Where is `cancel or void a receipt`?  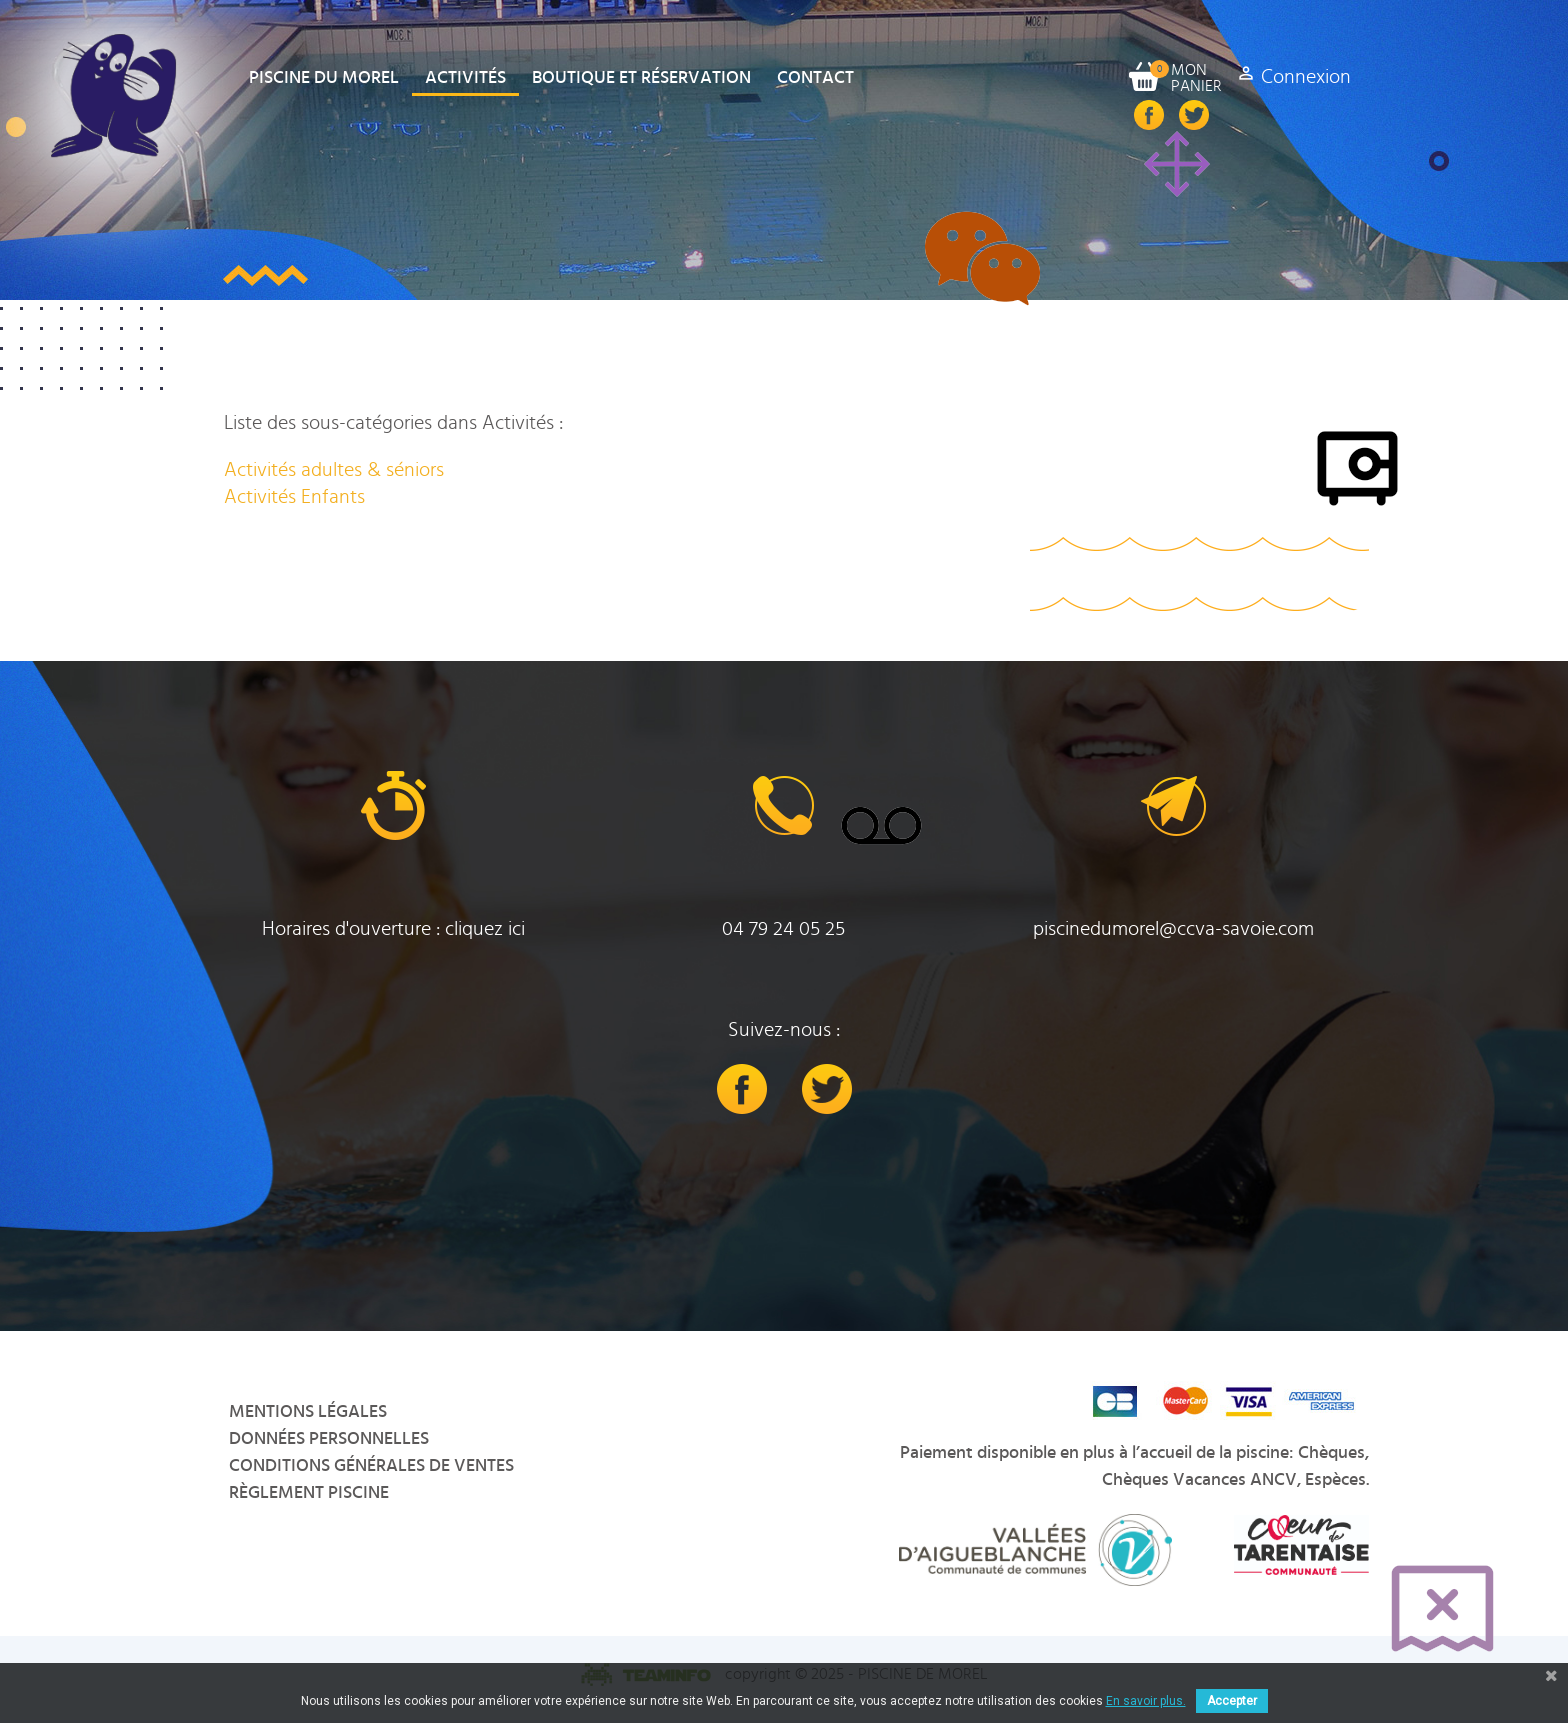
cancel or void a receipt is located at coordinates (1442, 1608).